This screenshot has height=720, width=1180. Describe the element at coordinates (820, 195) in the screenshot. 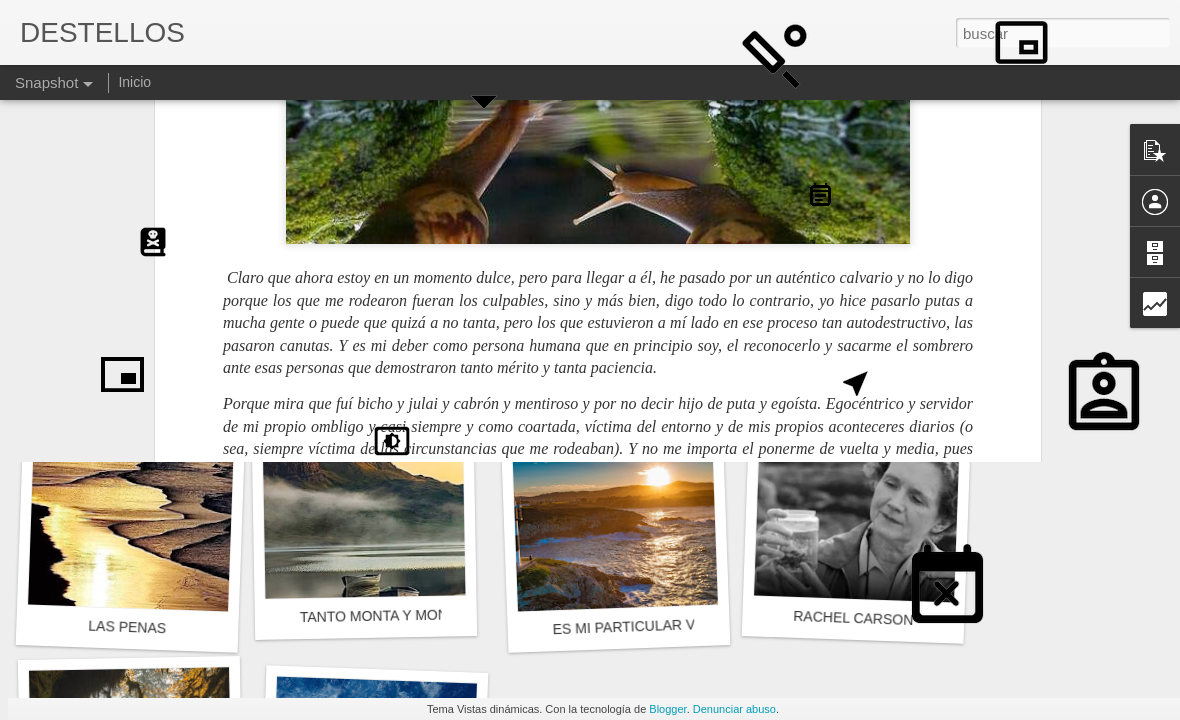

I see `view event details or notes` at that location.